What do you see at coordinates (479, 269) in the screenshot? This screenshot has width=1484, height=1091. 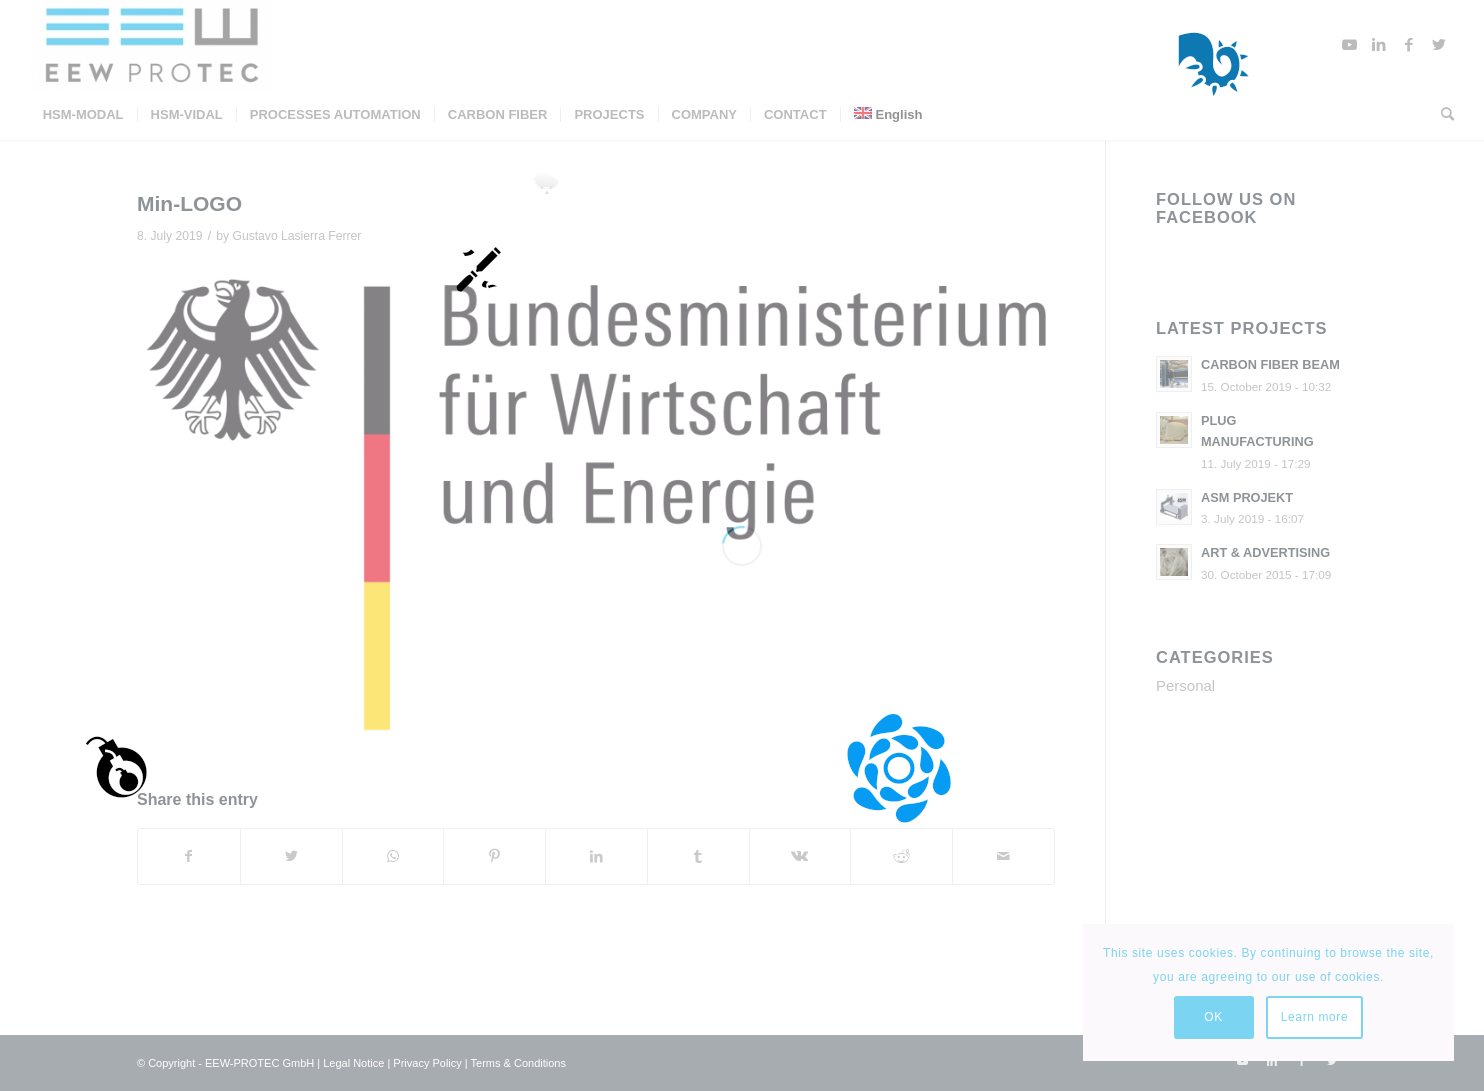 I see `access sculpting or carving tools` at bounding box center [479, 269].